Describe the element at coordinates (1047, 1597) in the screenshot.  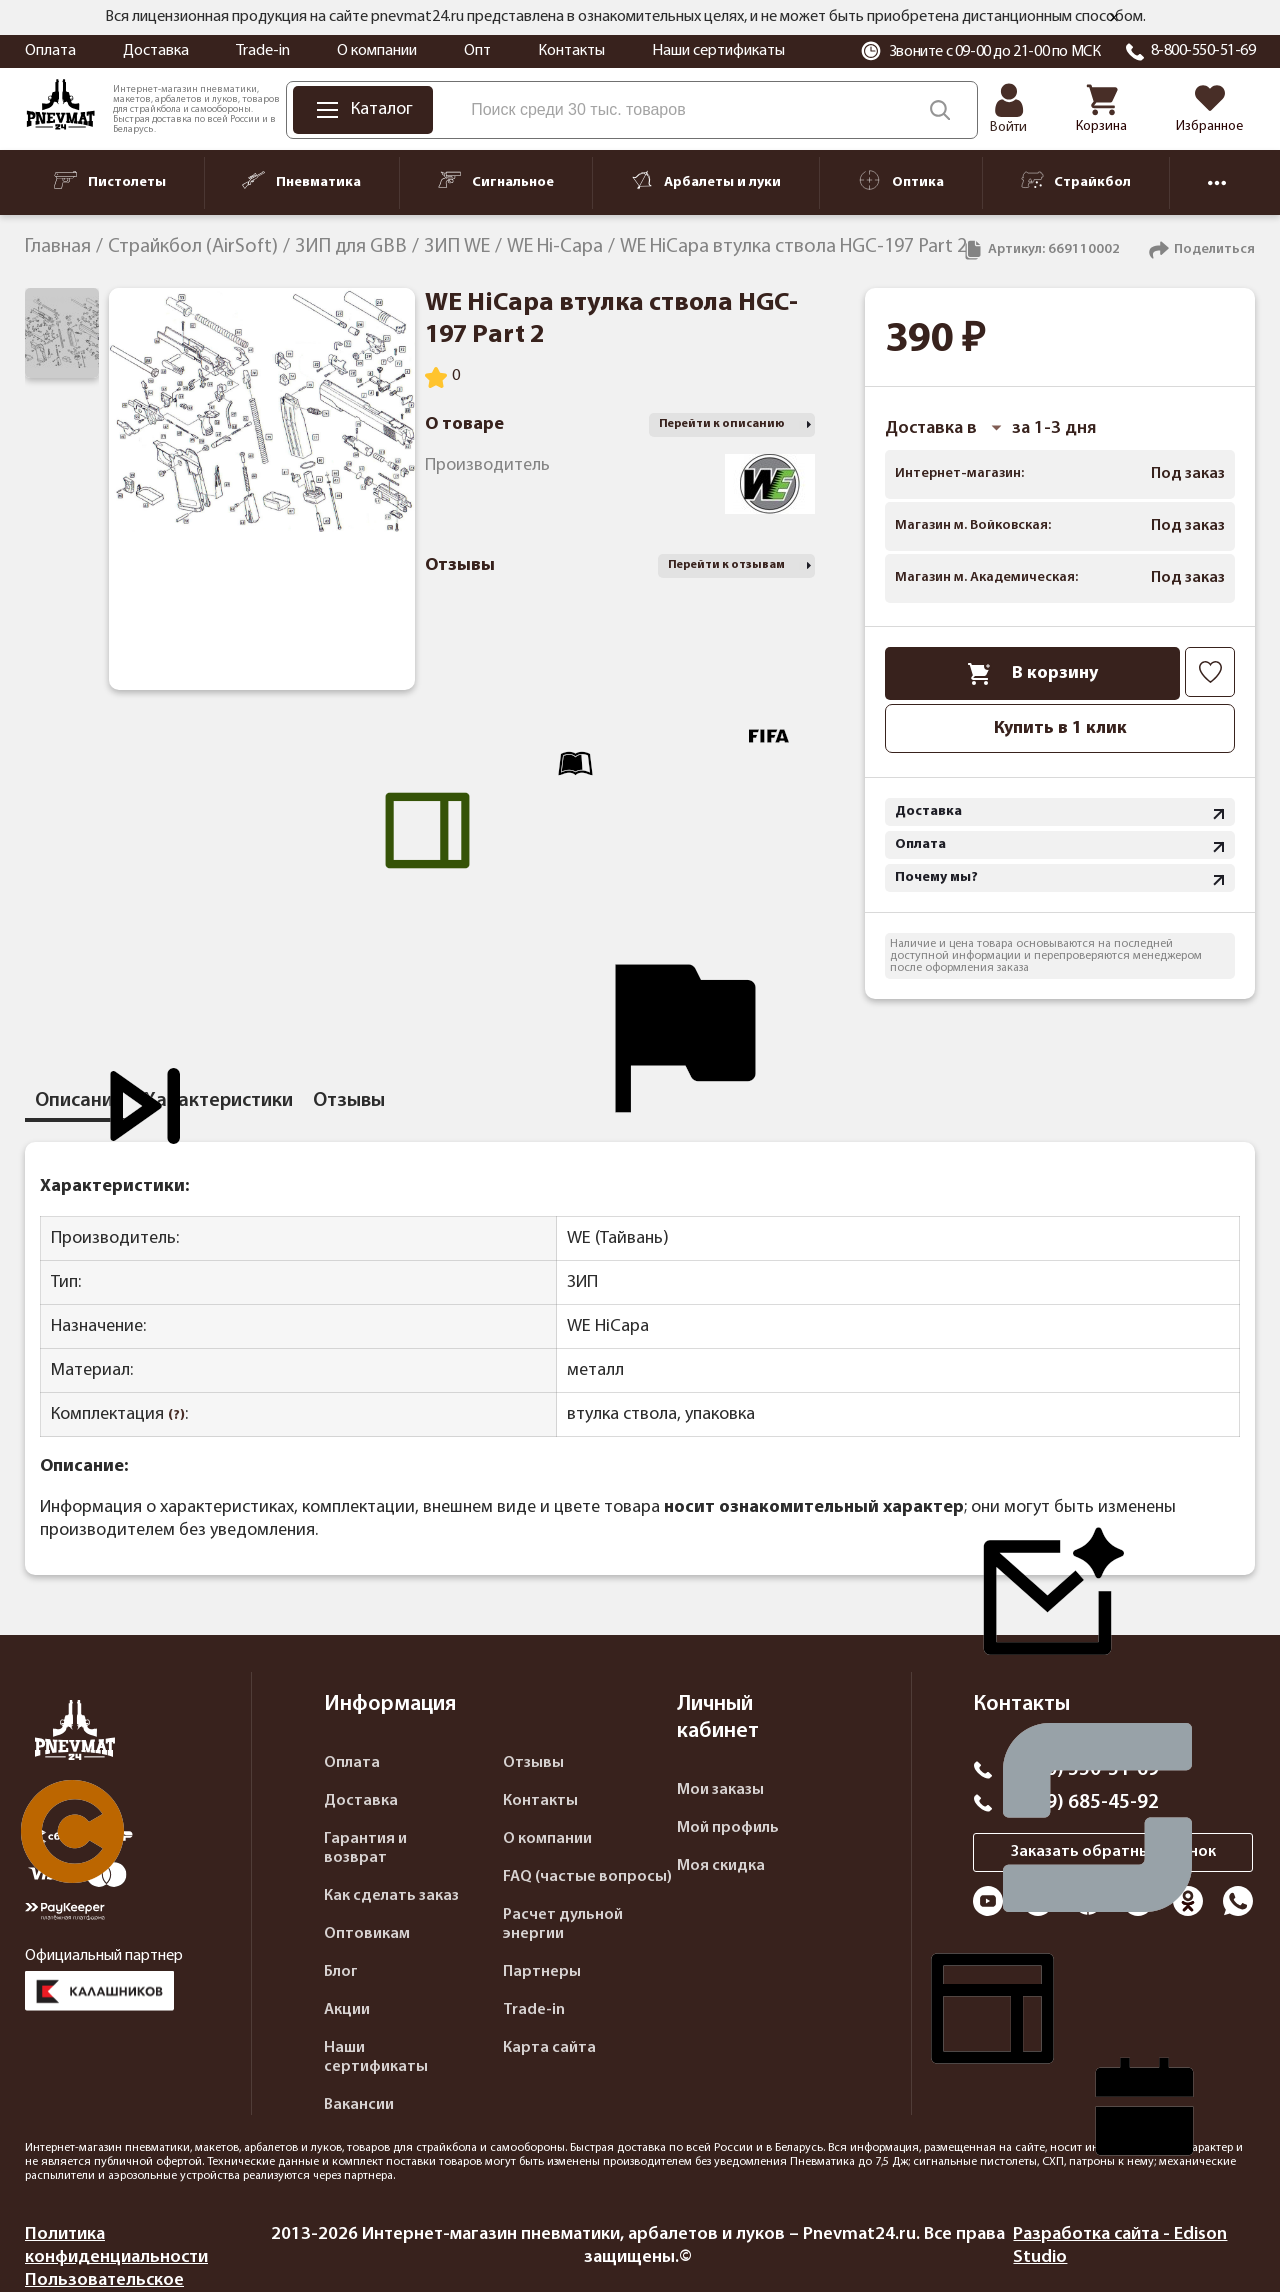
I see `access AI-powered email features` at that location.